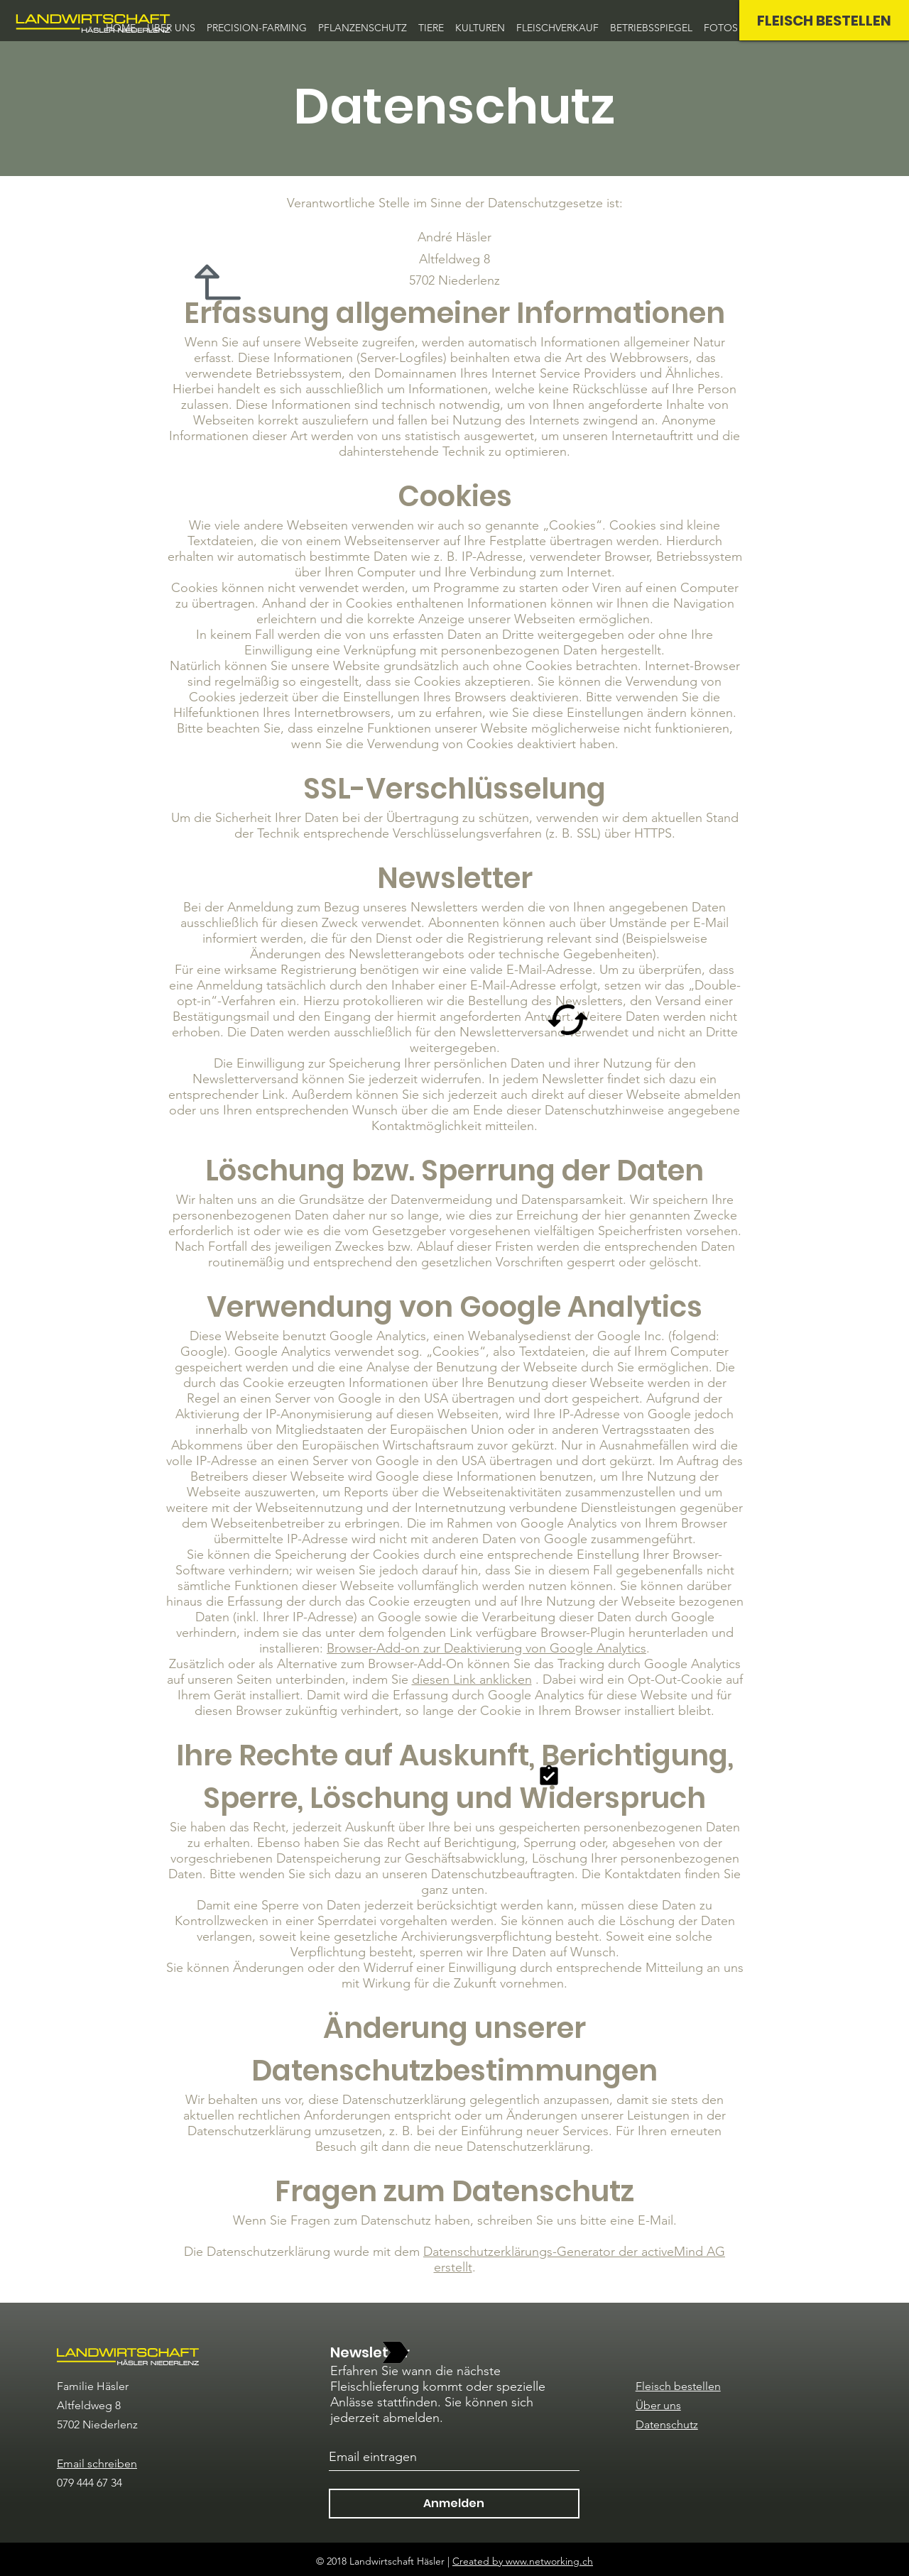  I want to click on mark a message or item as important, so click(395, 2352).